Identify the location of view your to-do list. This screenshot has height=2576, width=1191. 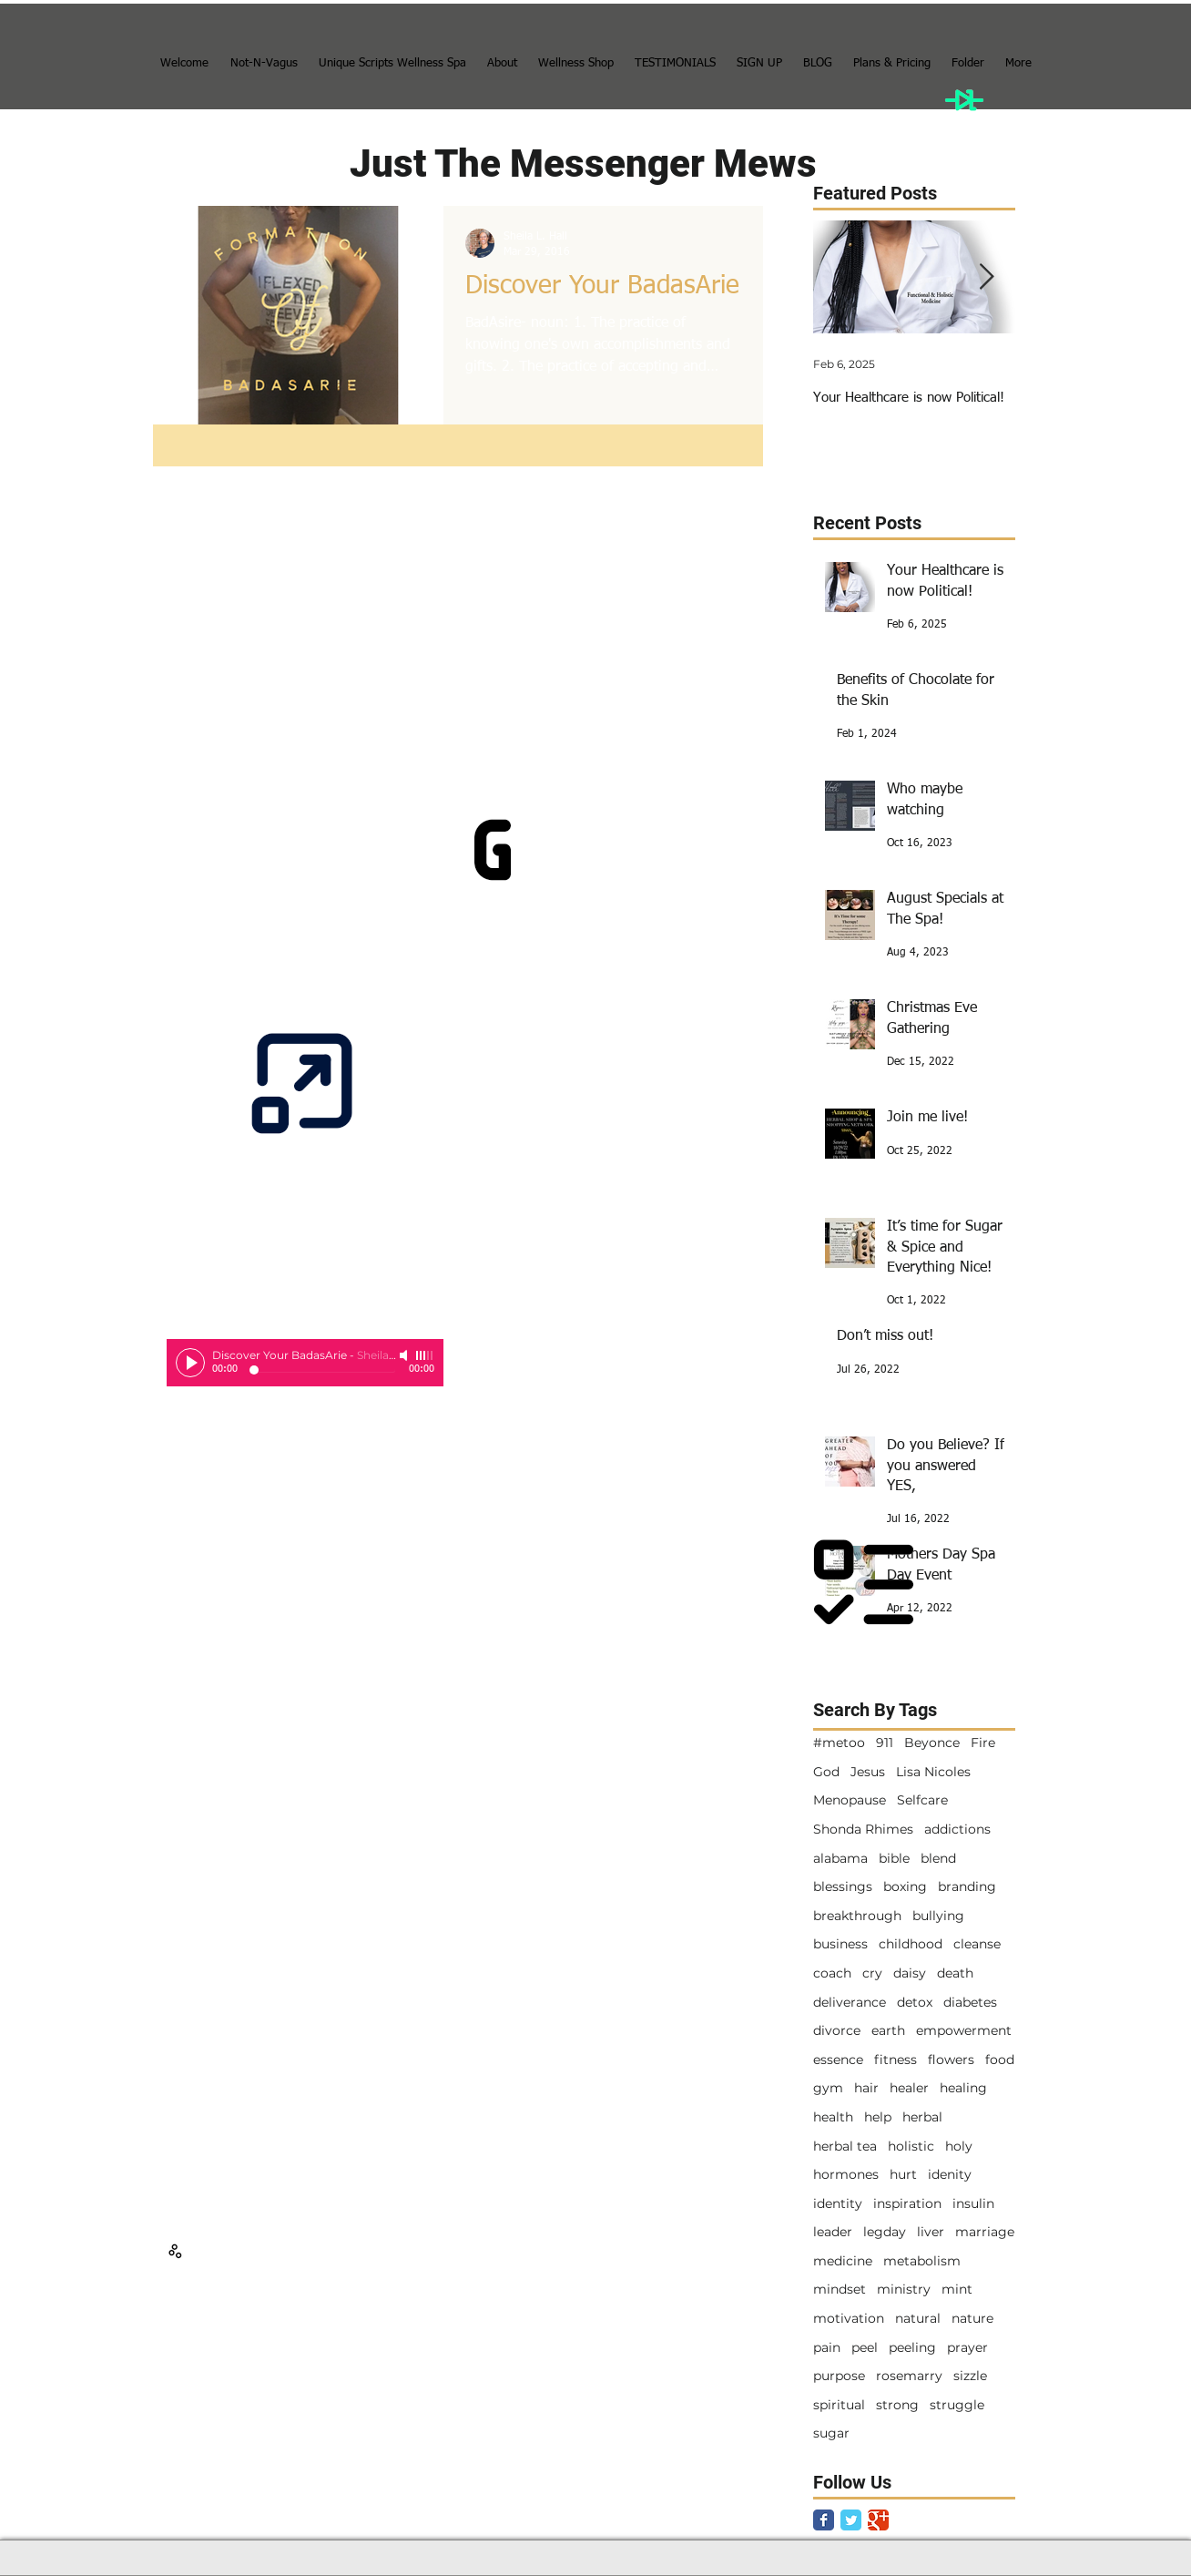
(863, 1584).